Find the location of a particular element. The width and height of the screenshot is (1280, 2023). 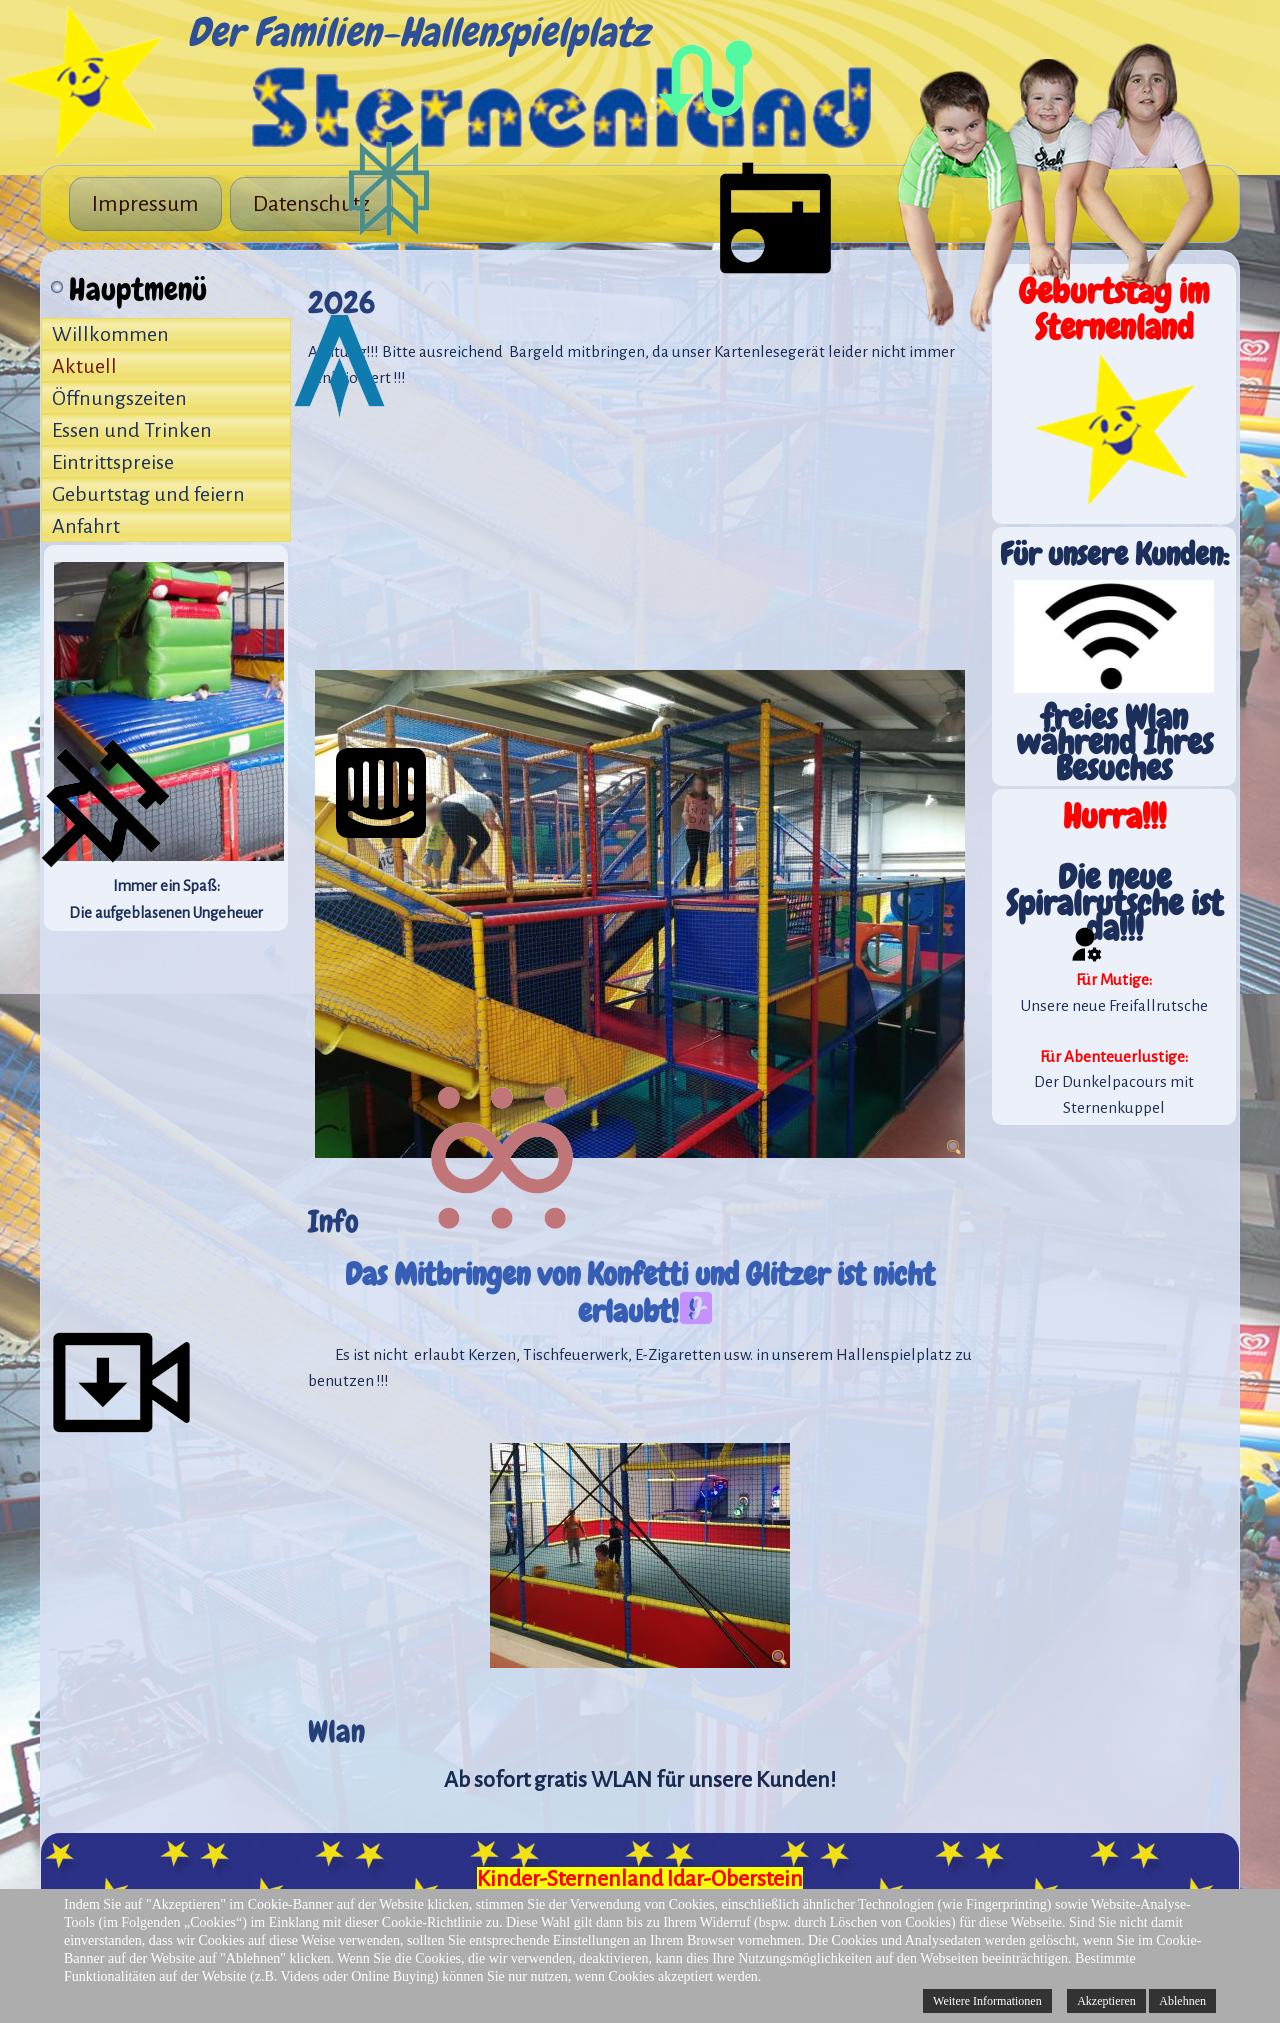

open alacritty terminal emulator is located at coordinates (339, 366).